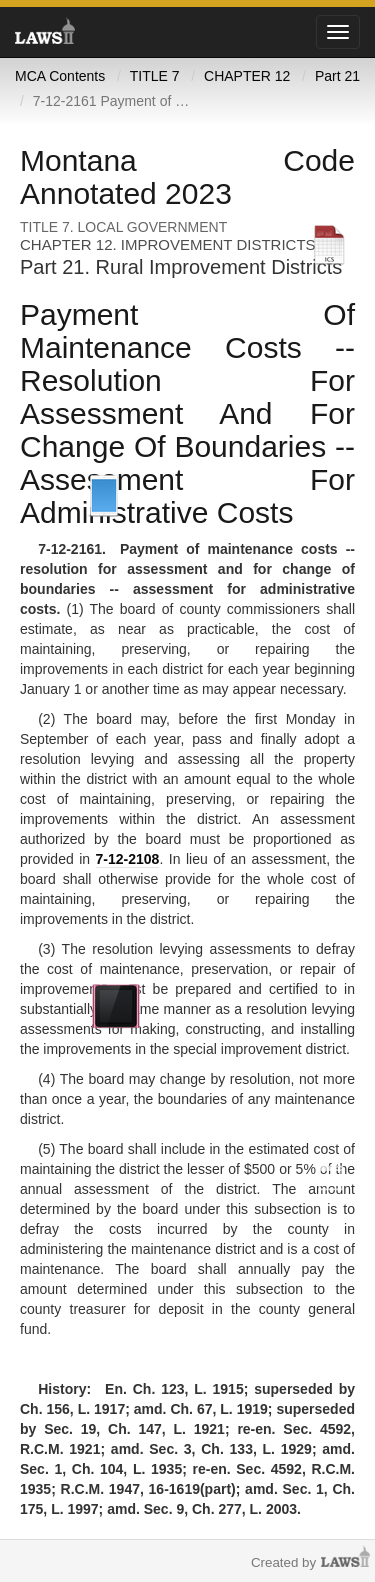 The image size is (375, 1582). What do you see at coordinates (116, 1006) in the screenshot?
I see `iPod nano device in pink` at bounding box center [116, 1006].